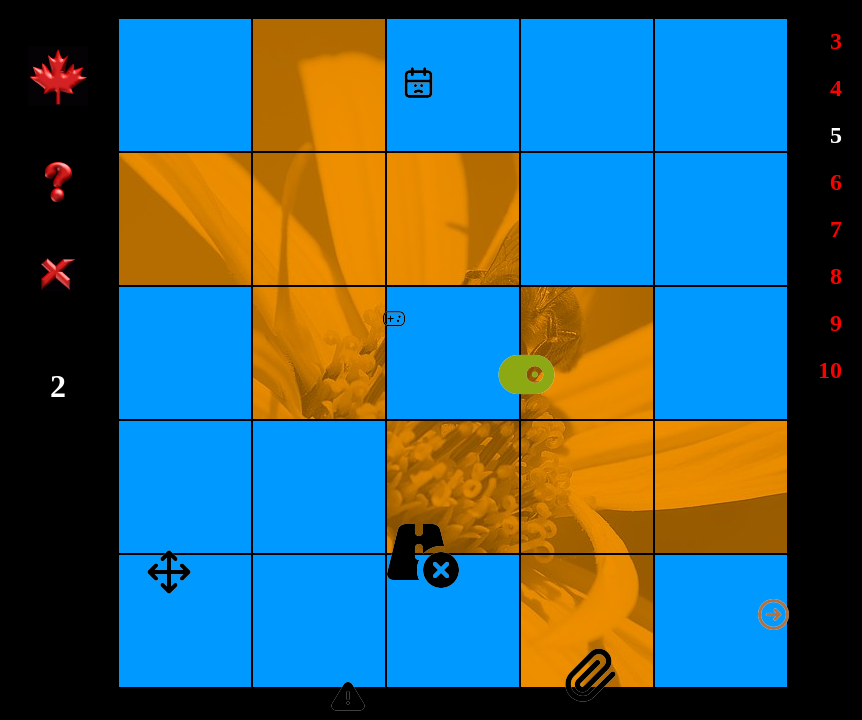  What do you see at coordinates (590, 676) in the screenshot?
I see `attach a file to your message` at bounding box center [590, 676].